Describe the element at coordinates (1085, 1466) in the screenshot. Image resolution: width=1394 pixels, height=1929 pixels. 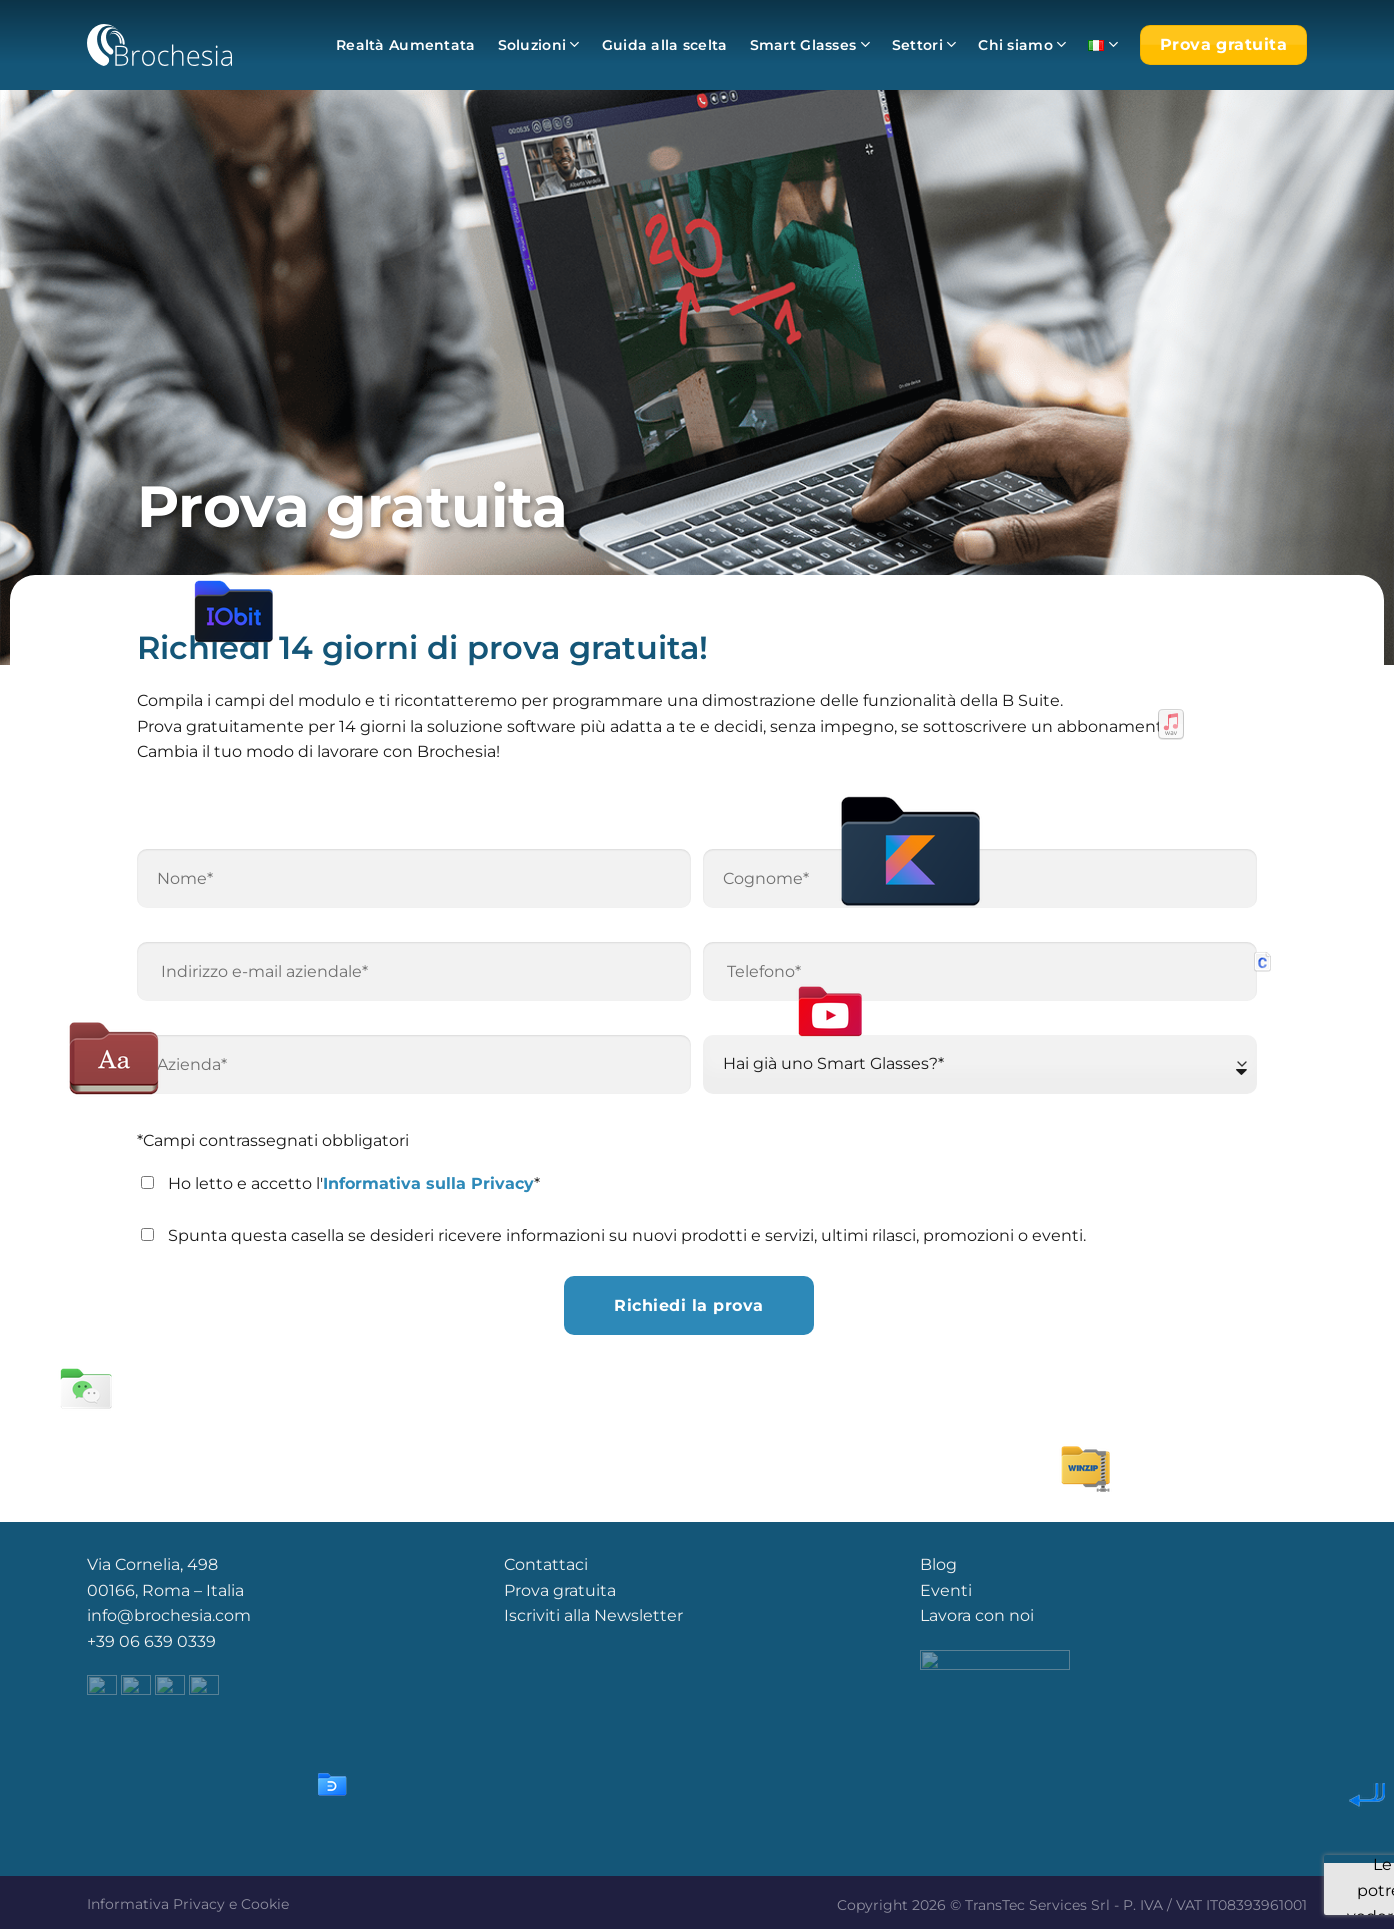
I see `open folder containing WinZip compressed files` at that location.